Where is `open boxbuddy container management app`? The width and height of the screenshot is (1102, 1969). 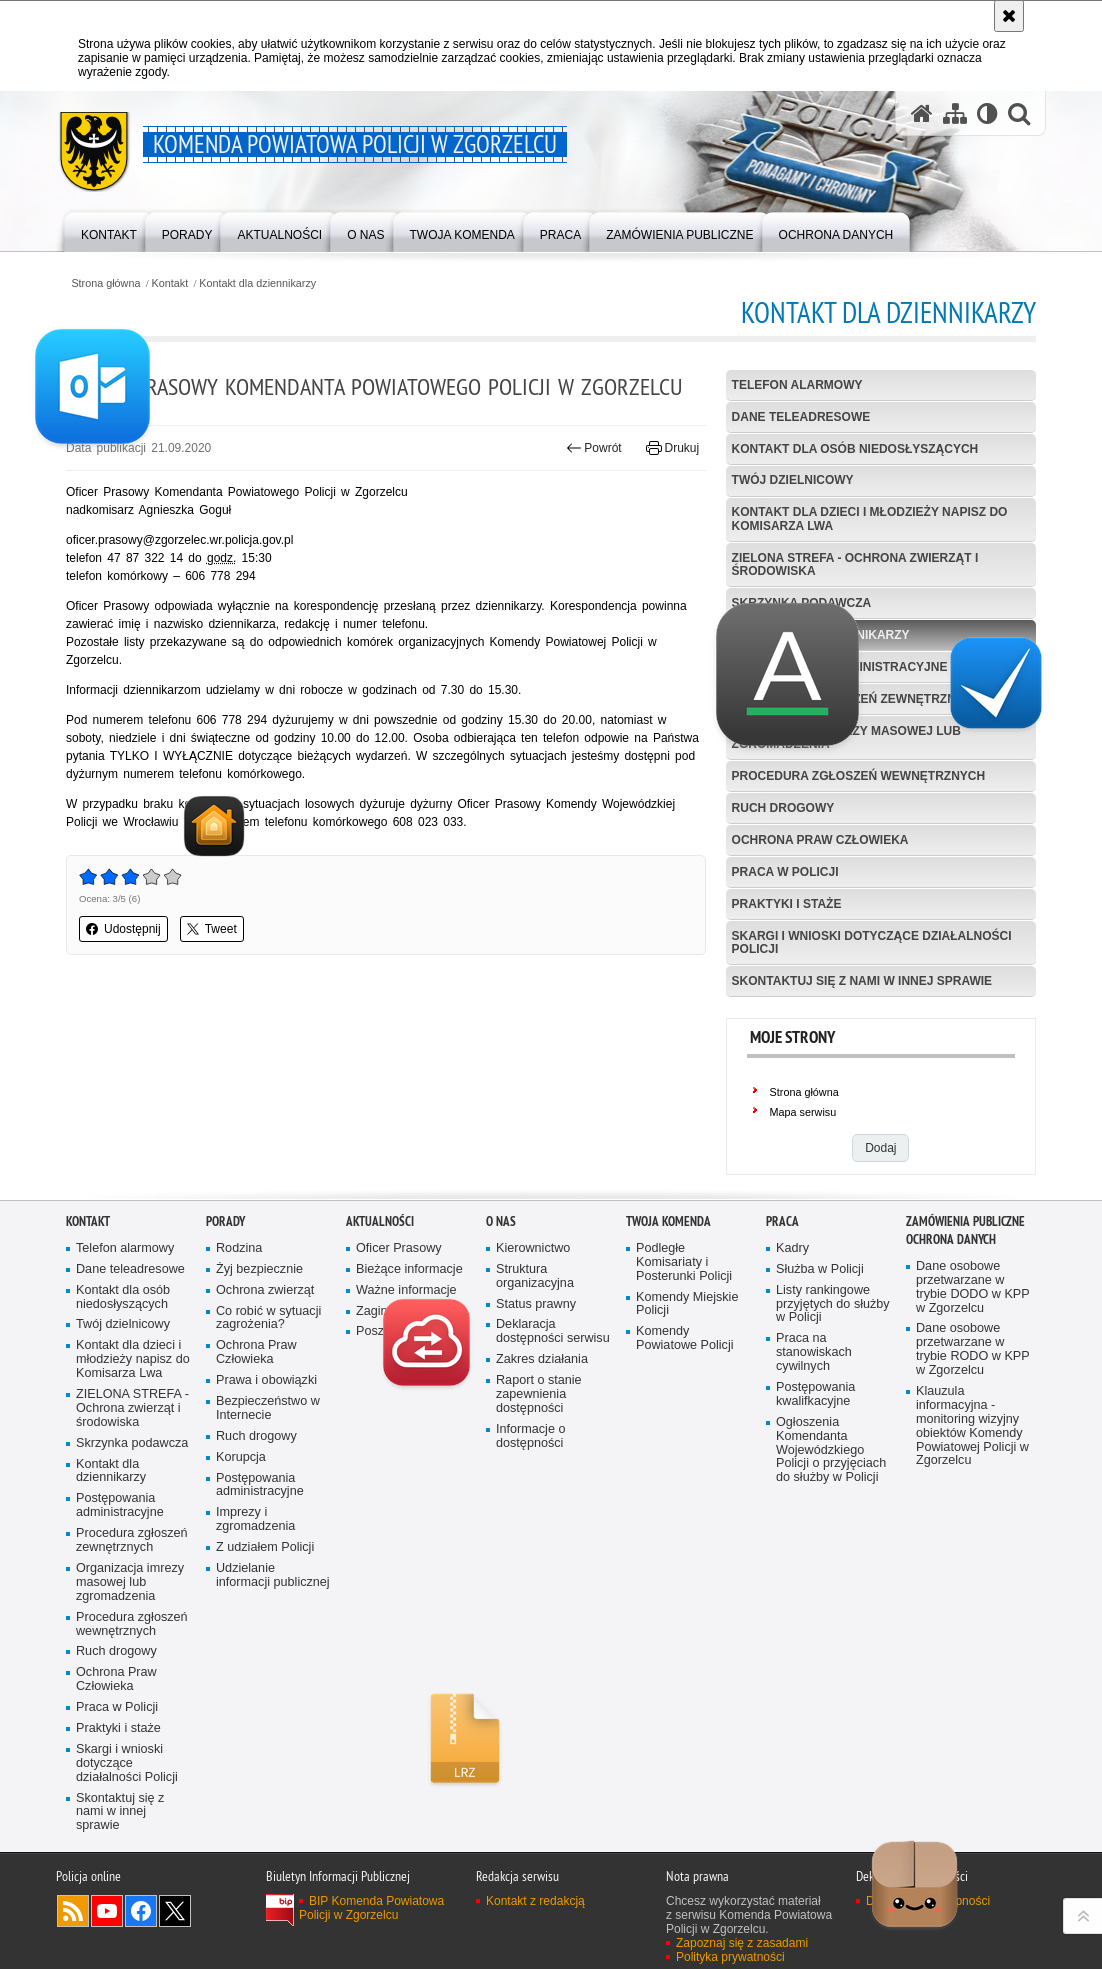 open boxbuddy container management app is located at coordinates (914, 1884).